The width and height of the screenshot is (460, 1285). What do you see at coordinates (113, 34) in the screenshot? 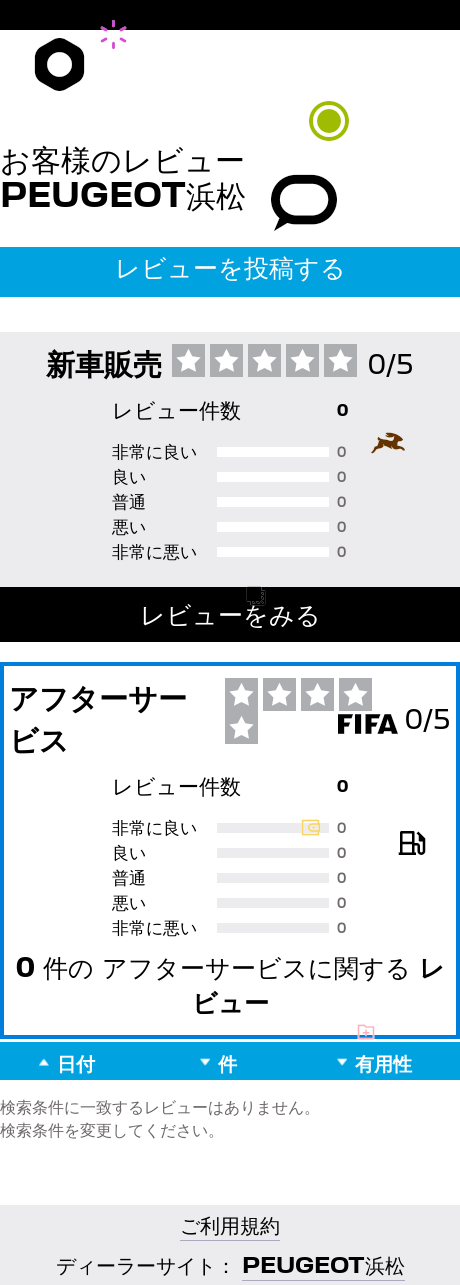
I see `loading content in progress` at bounding box center [113, 34].